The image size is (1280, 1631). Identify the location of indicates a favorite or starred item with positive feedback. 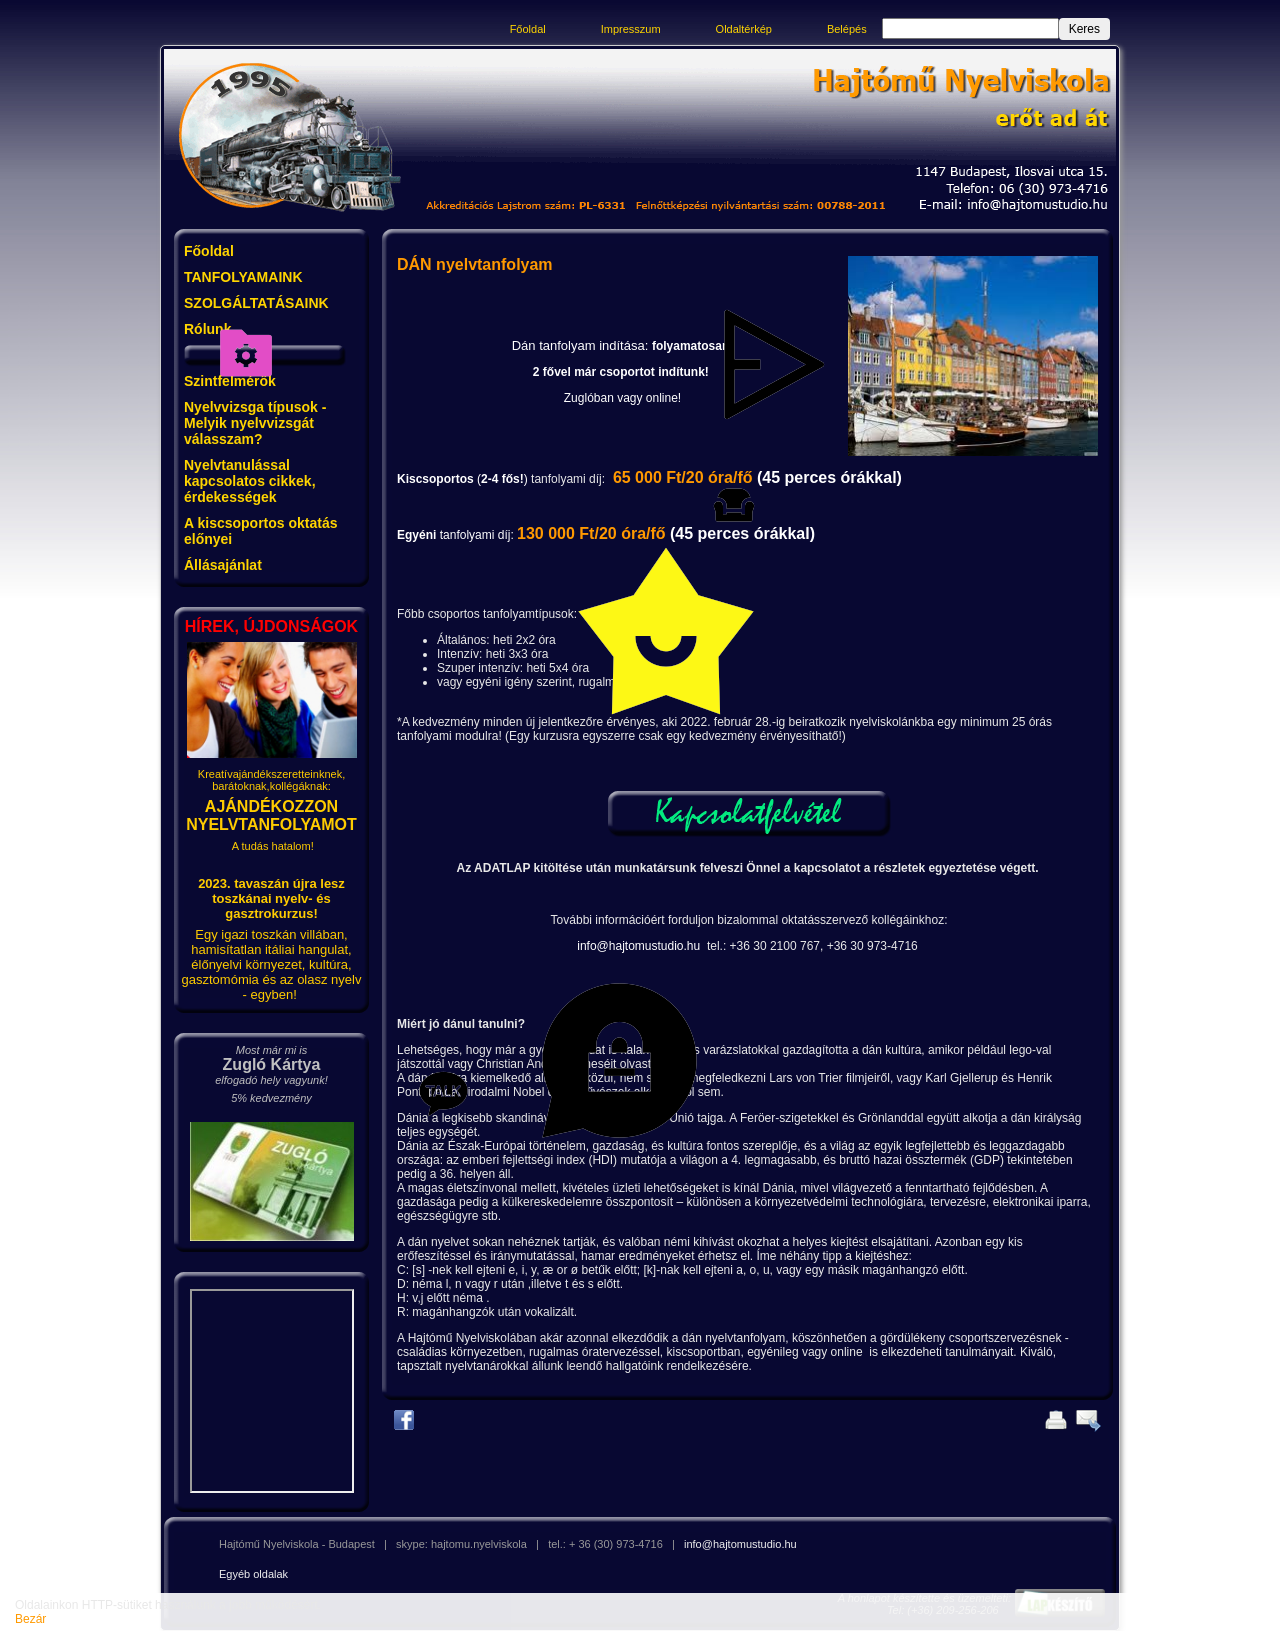
(666, 636).